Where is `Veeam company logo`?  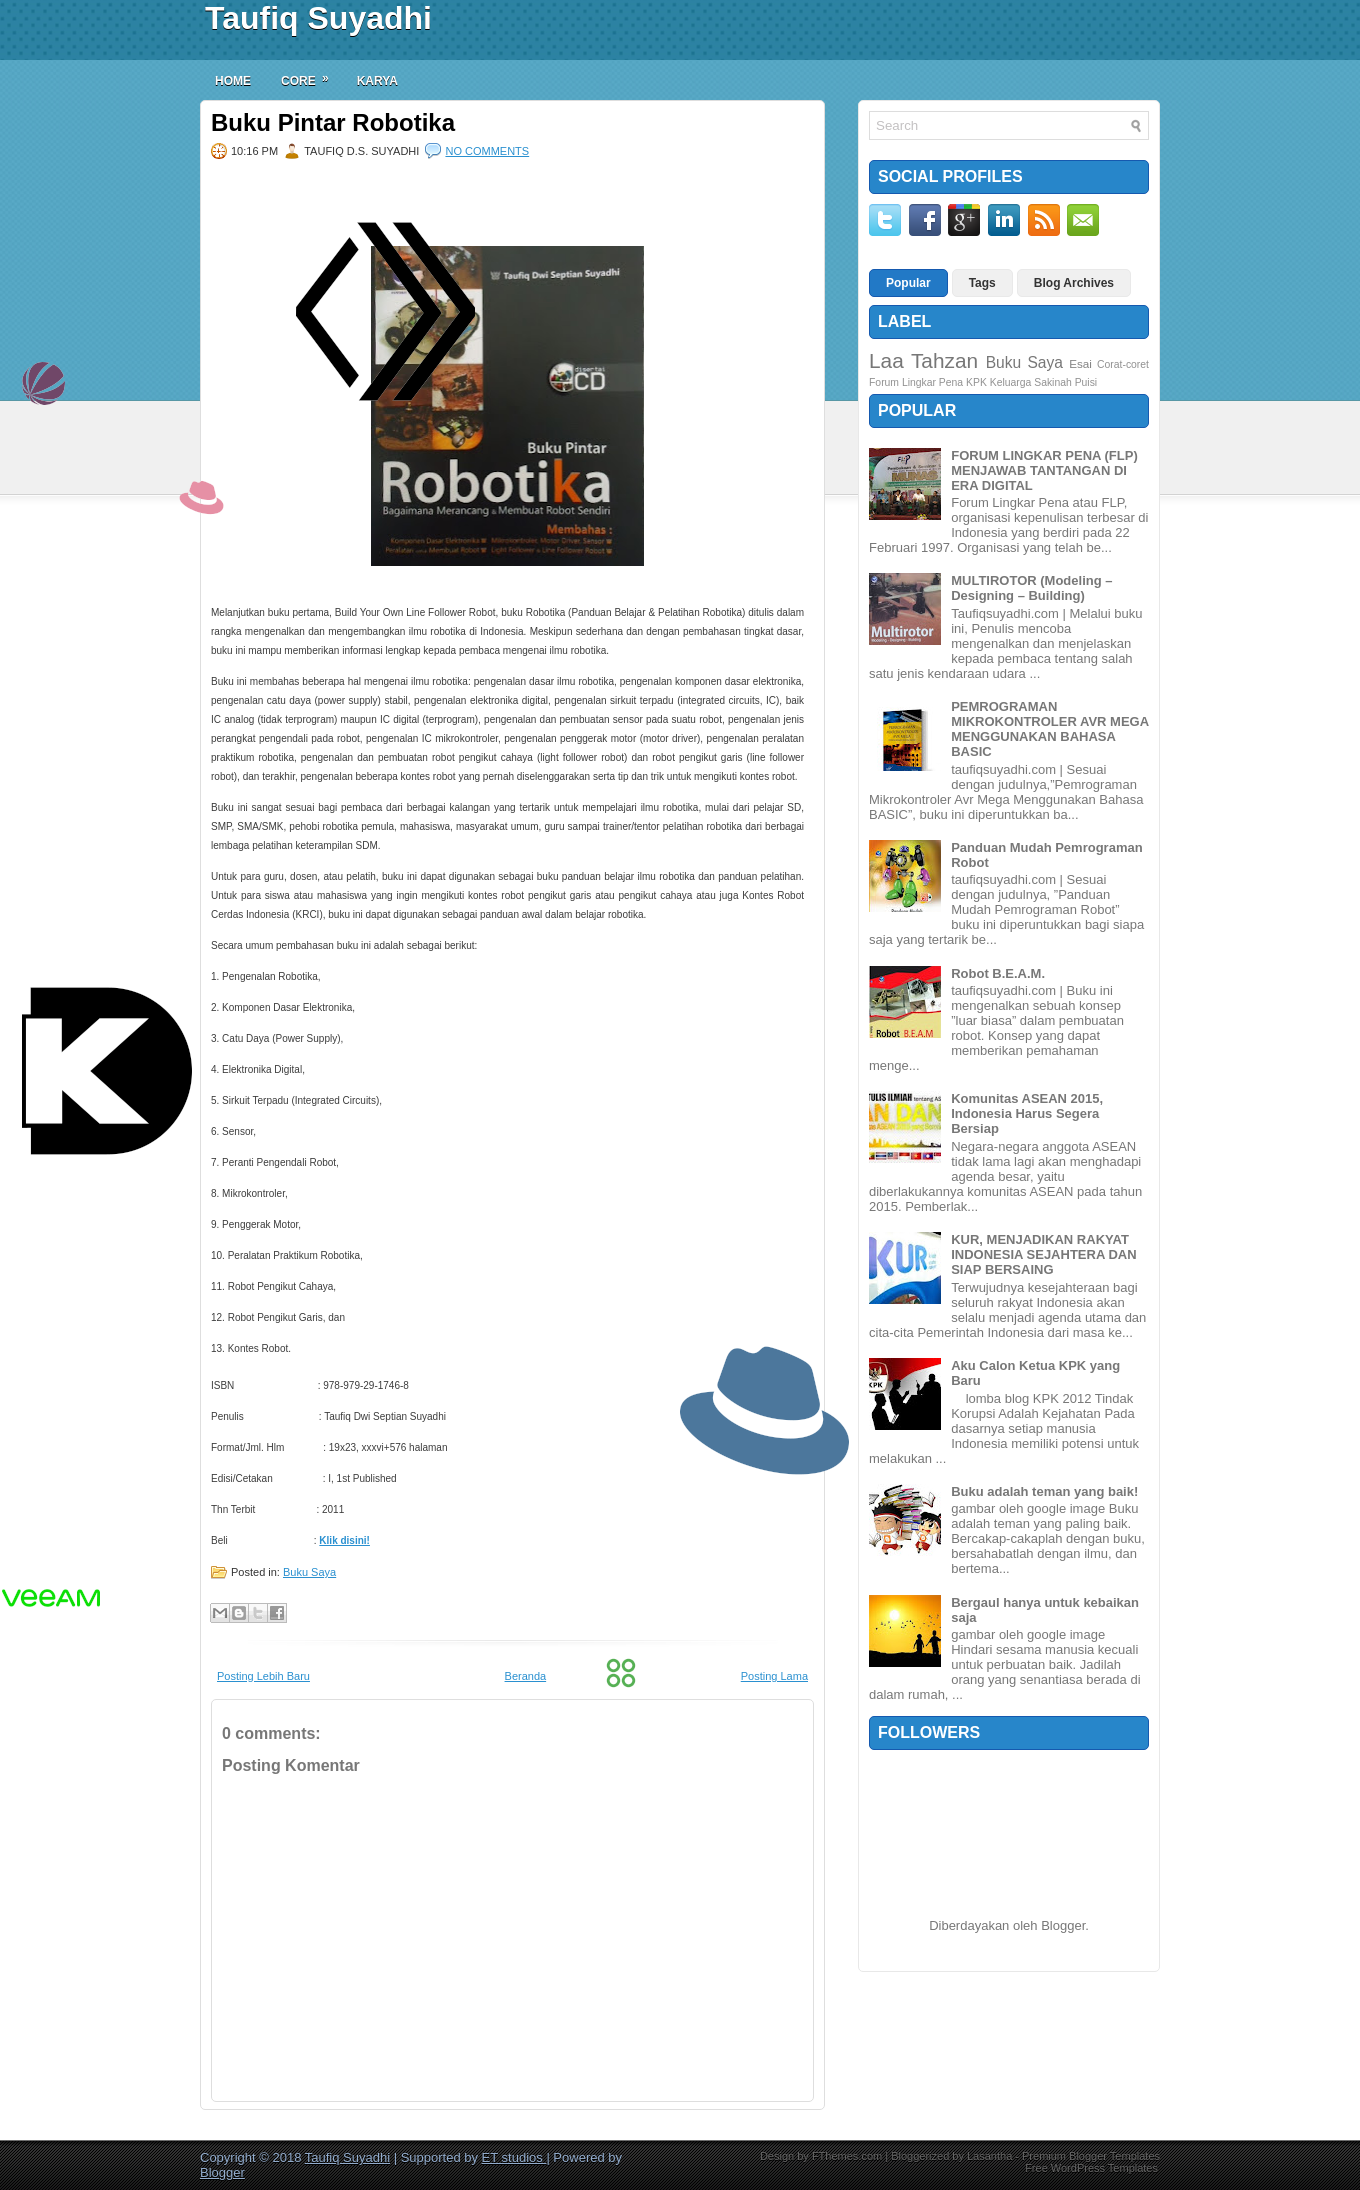 Veeam company logo is located at coordinates (51, 1598).